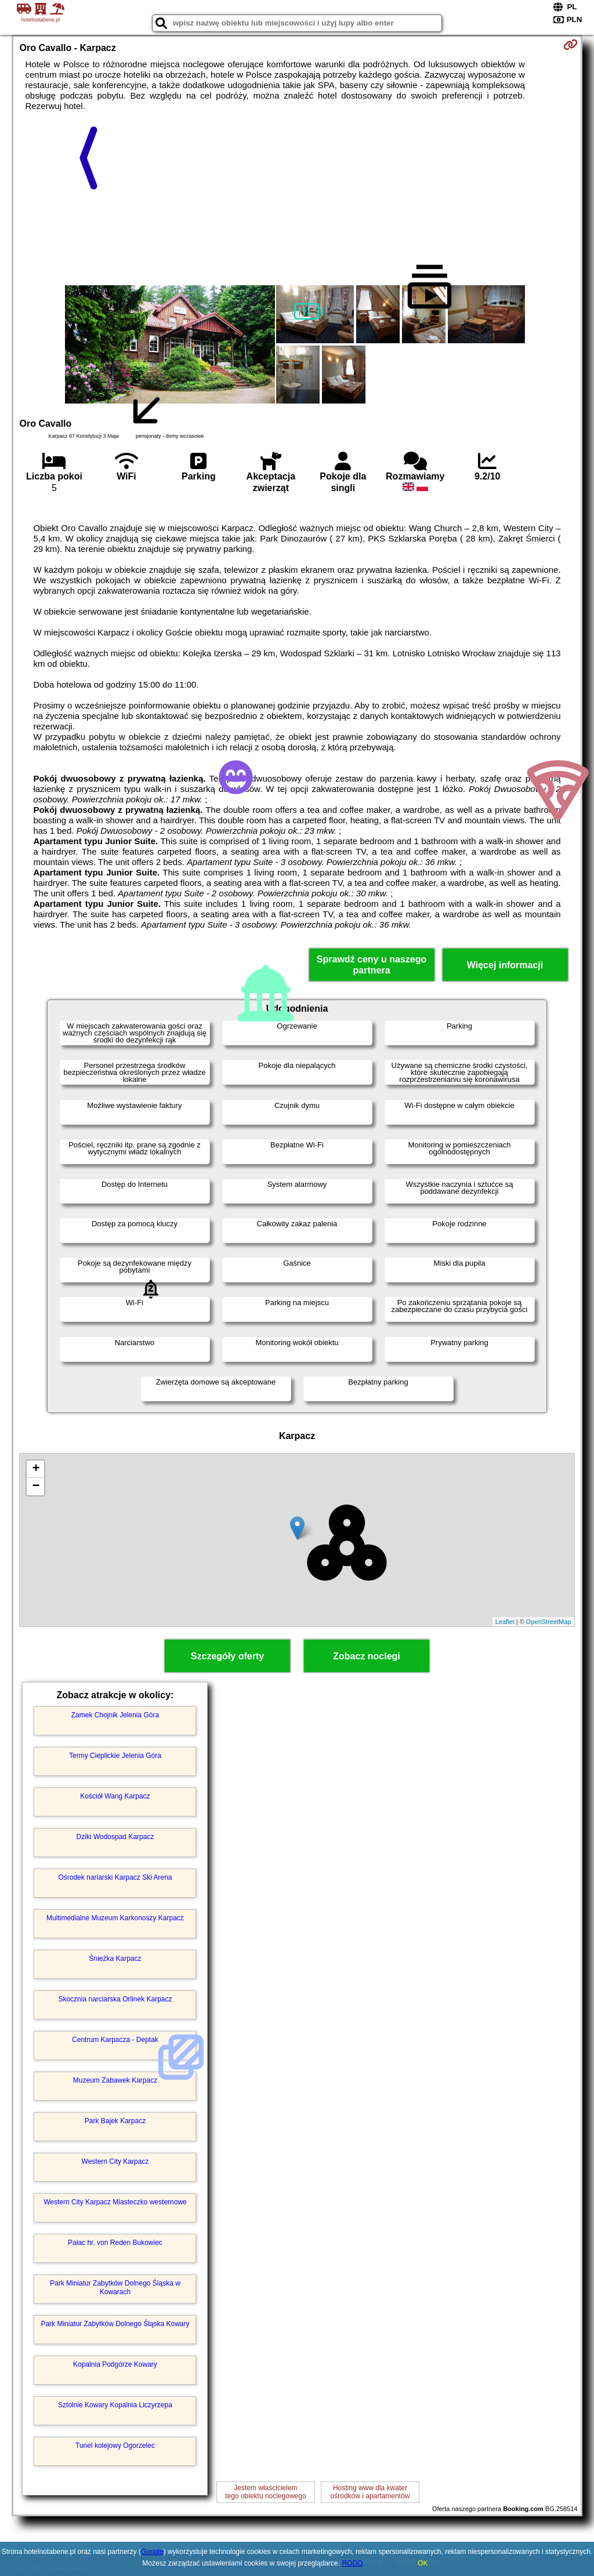 This screenshot has height=2576, width=594. Describe the element at coordinates (151, 1289) in the screenshot. I see `notifications are currently snoozed` at that location.